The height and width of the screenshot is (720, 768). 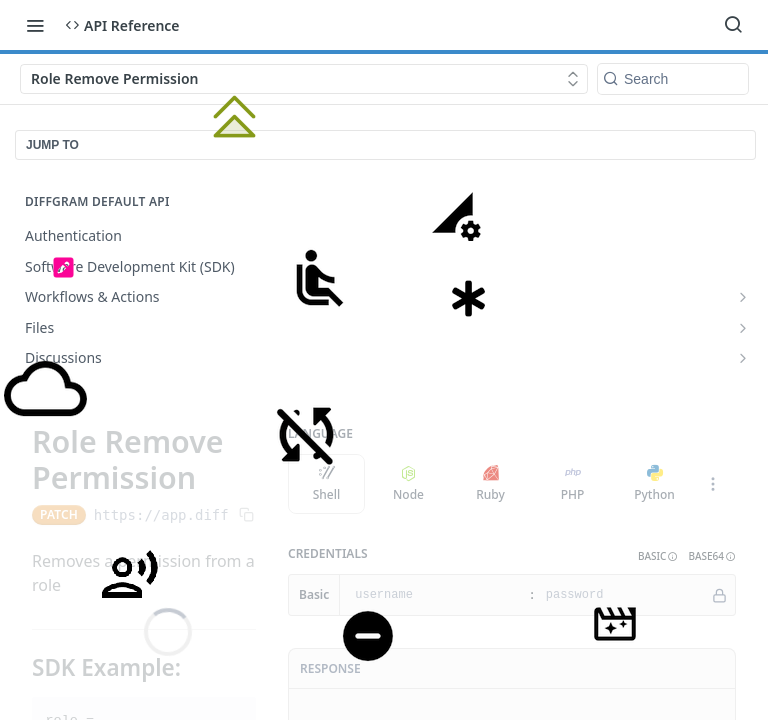 I want to click on sync is disabled or turned off, so click(x=306, y=434).